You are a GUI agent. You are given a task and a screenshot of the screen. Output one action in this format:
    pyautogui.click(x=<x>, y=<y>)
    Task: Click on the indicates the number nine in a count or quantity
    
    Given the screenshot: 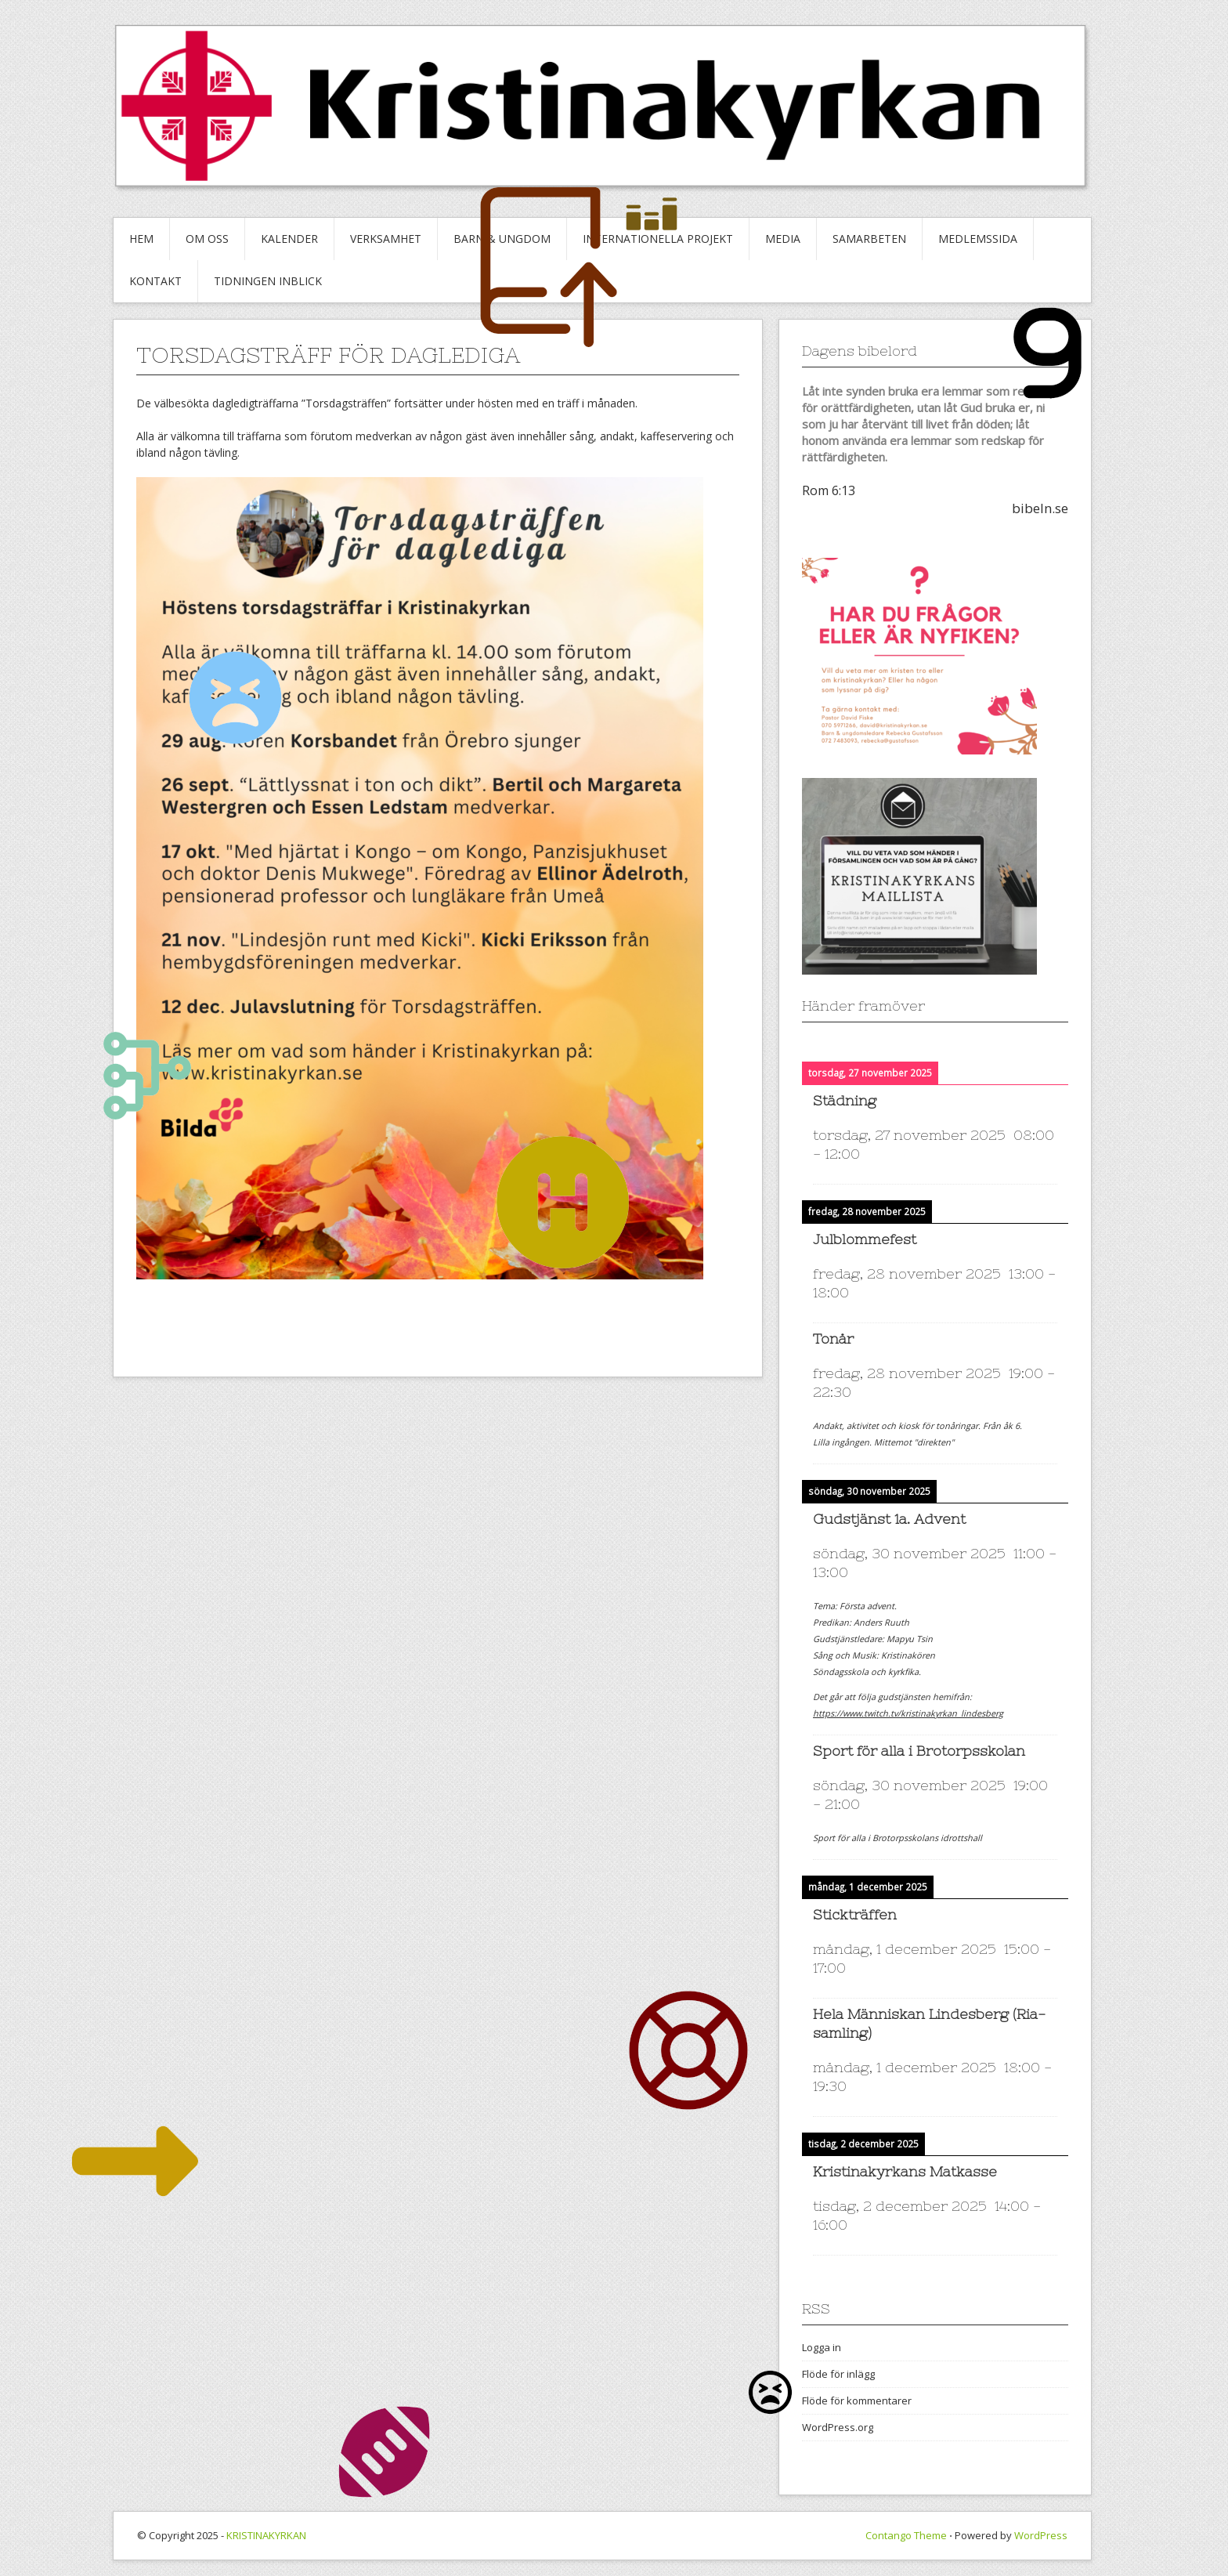 What is the action you would take?
    pyautogui.click(x=1049, y=353)
    